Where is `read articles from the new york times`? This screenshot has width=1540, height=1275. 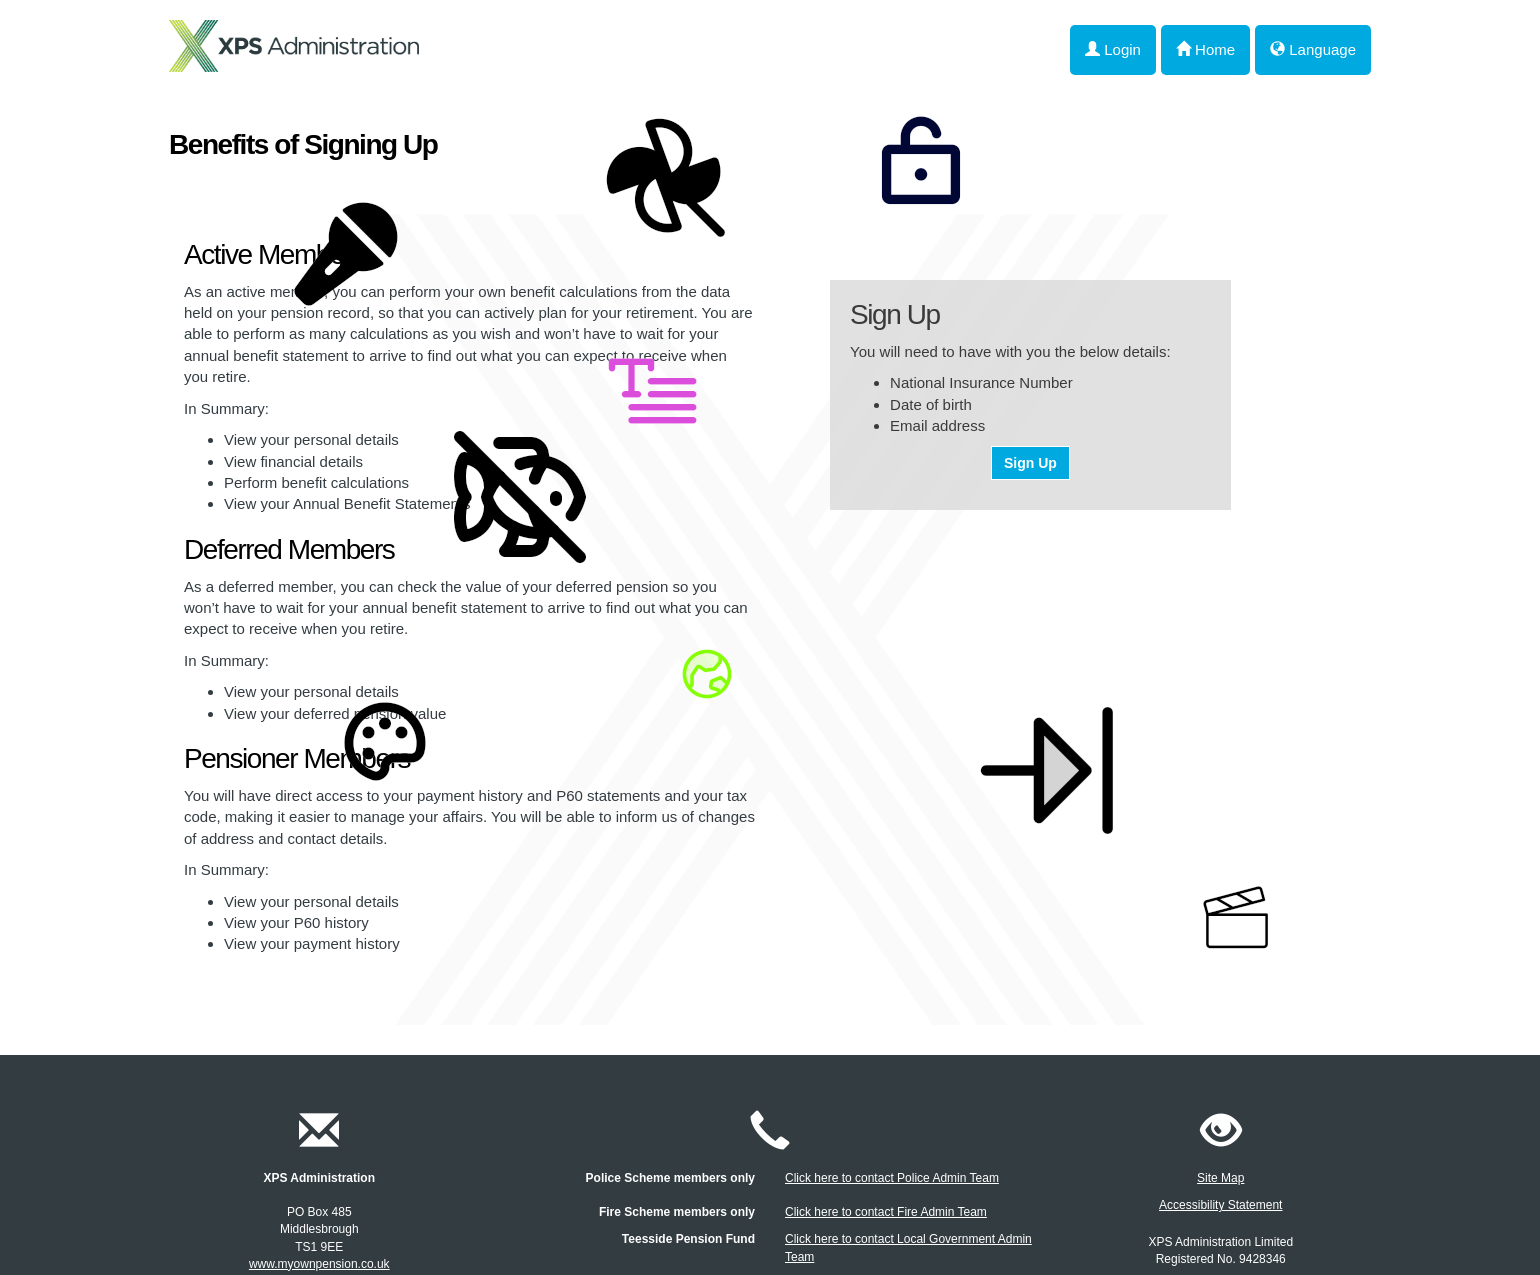 read articles from the new york times is located at coordinates (651, 391).